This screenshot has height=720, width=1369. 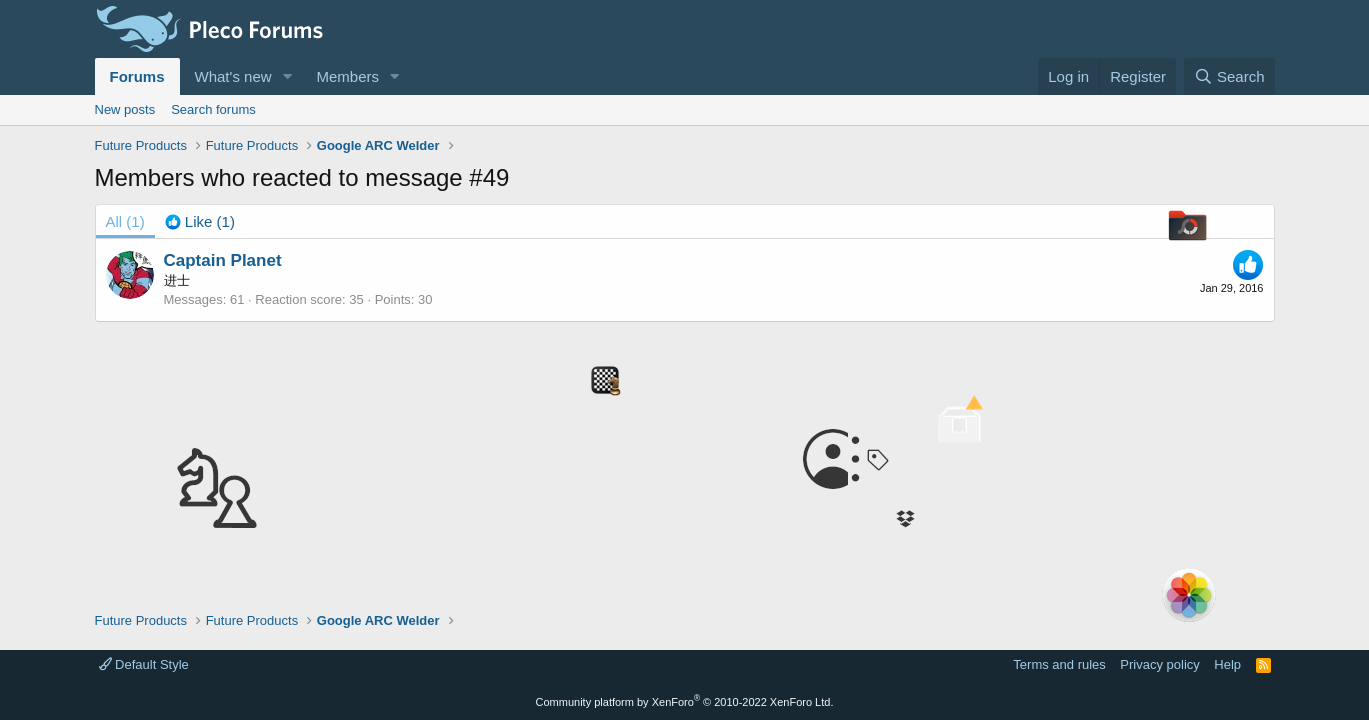 I want to click on open photoscape application folder, so click(x=1187, y=226).